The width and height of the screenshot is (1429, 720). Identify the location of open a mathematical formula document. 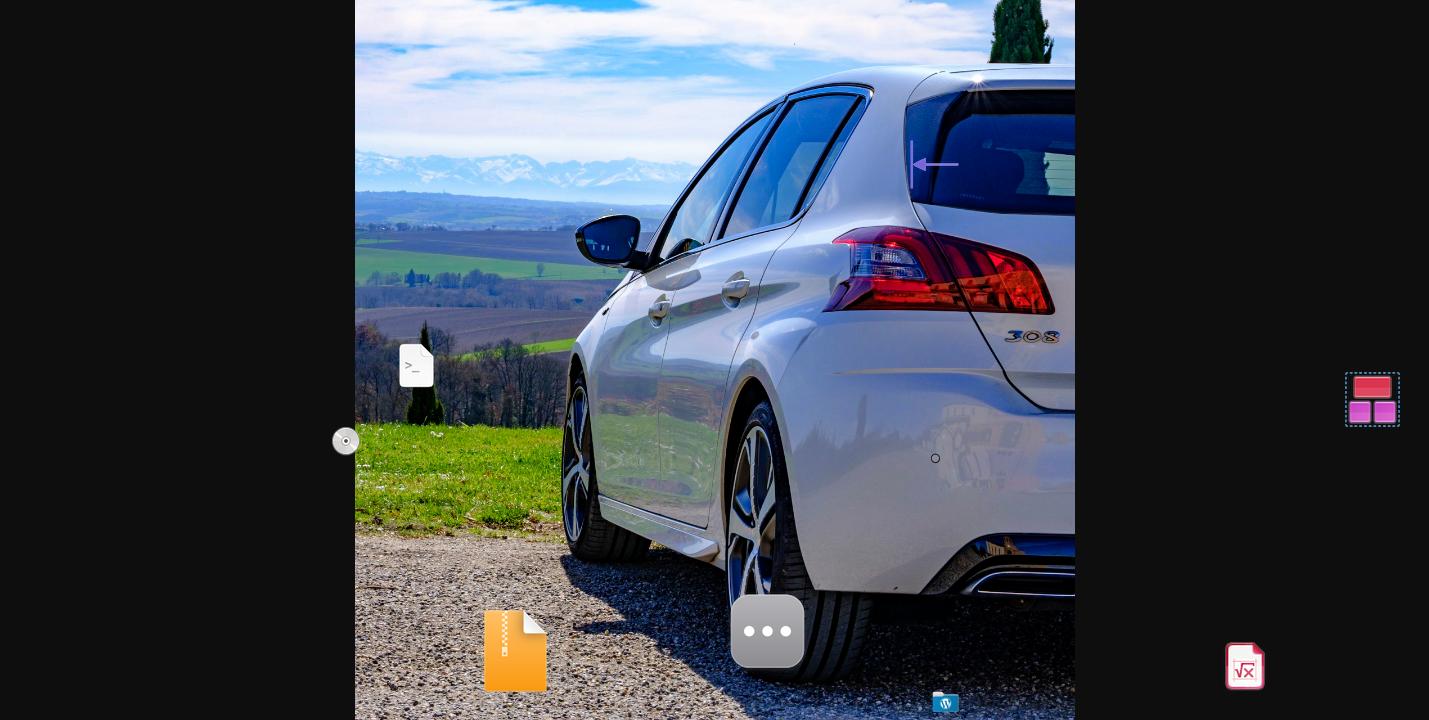
(1245, 666).